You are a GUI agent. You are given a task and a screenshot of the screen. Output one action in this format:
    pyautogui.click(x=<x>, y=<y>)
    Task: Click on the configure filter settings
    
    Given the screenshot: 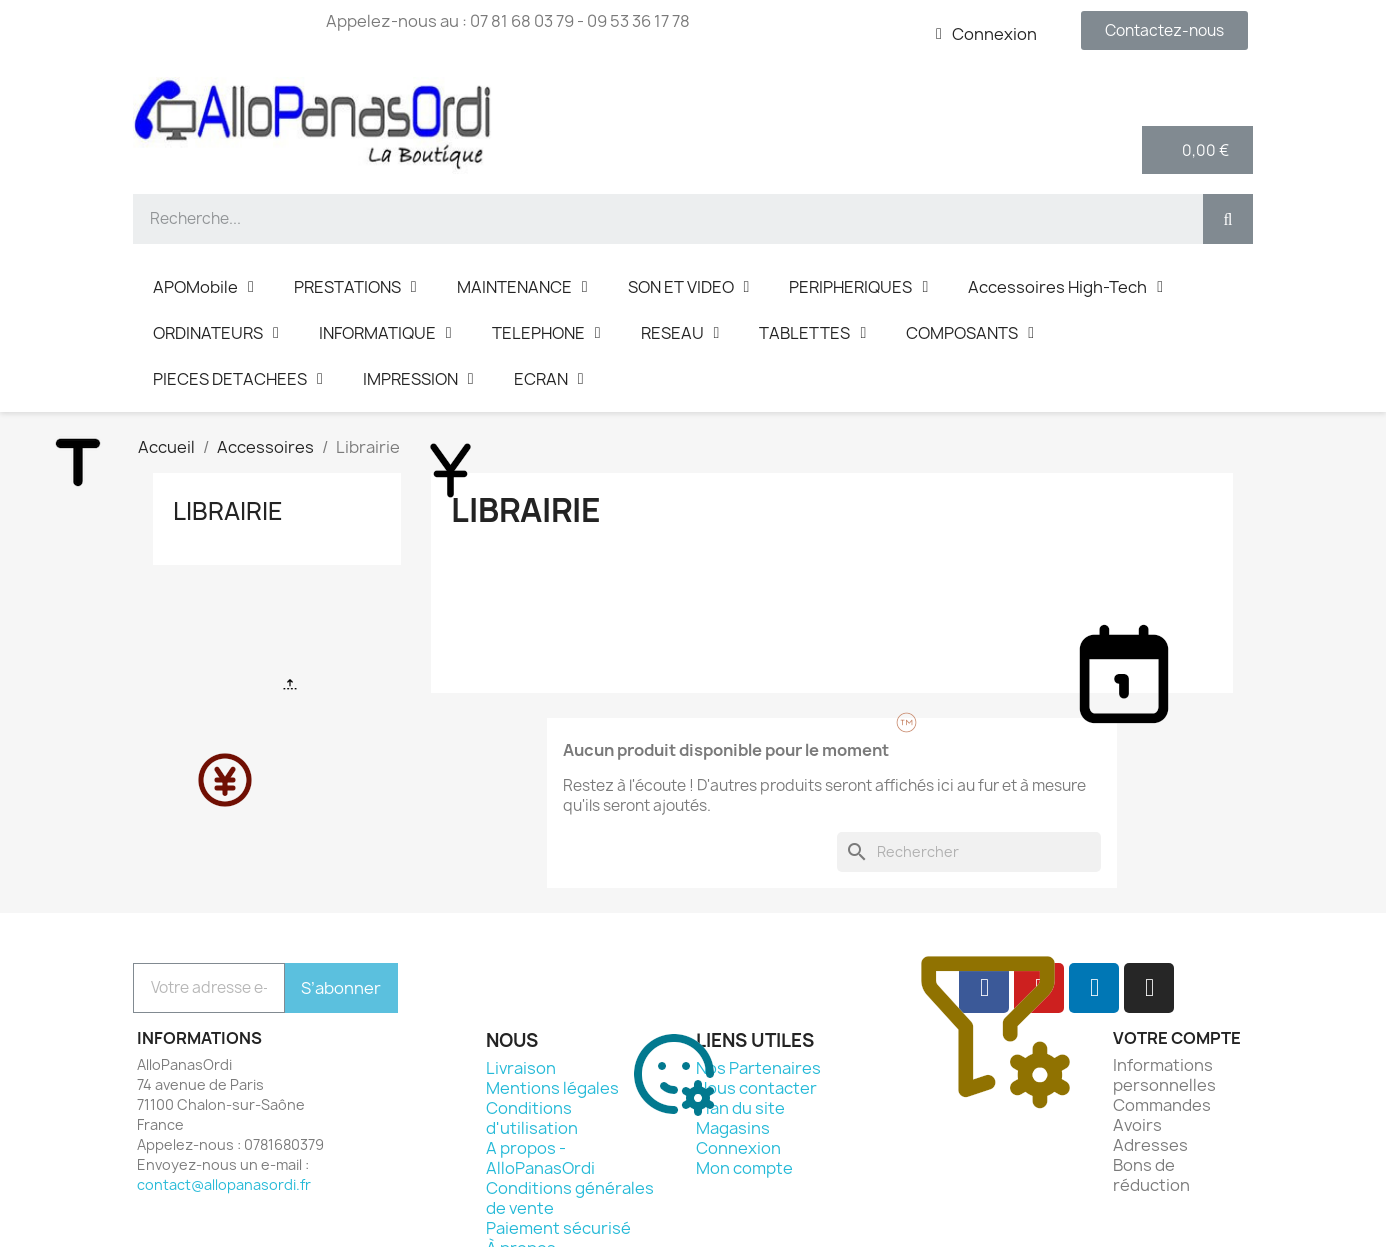 What is the action you would take?
    pyautogui.click(x=988, y=1023)
    